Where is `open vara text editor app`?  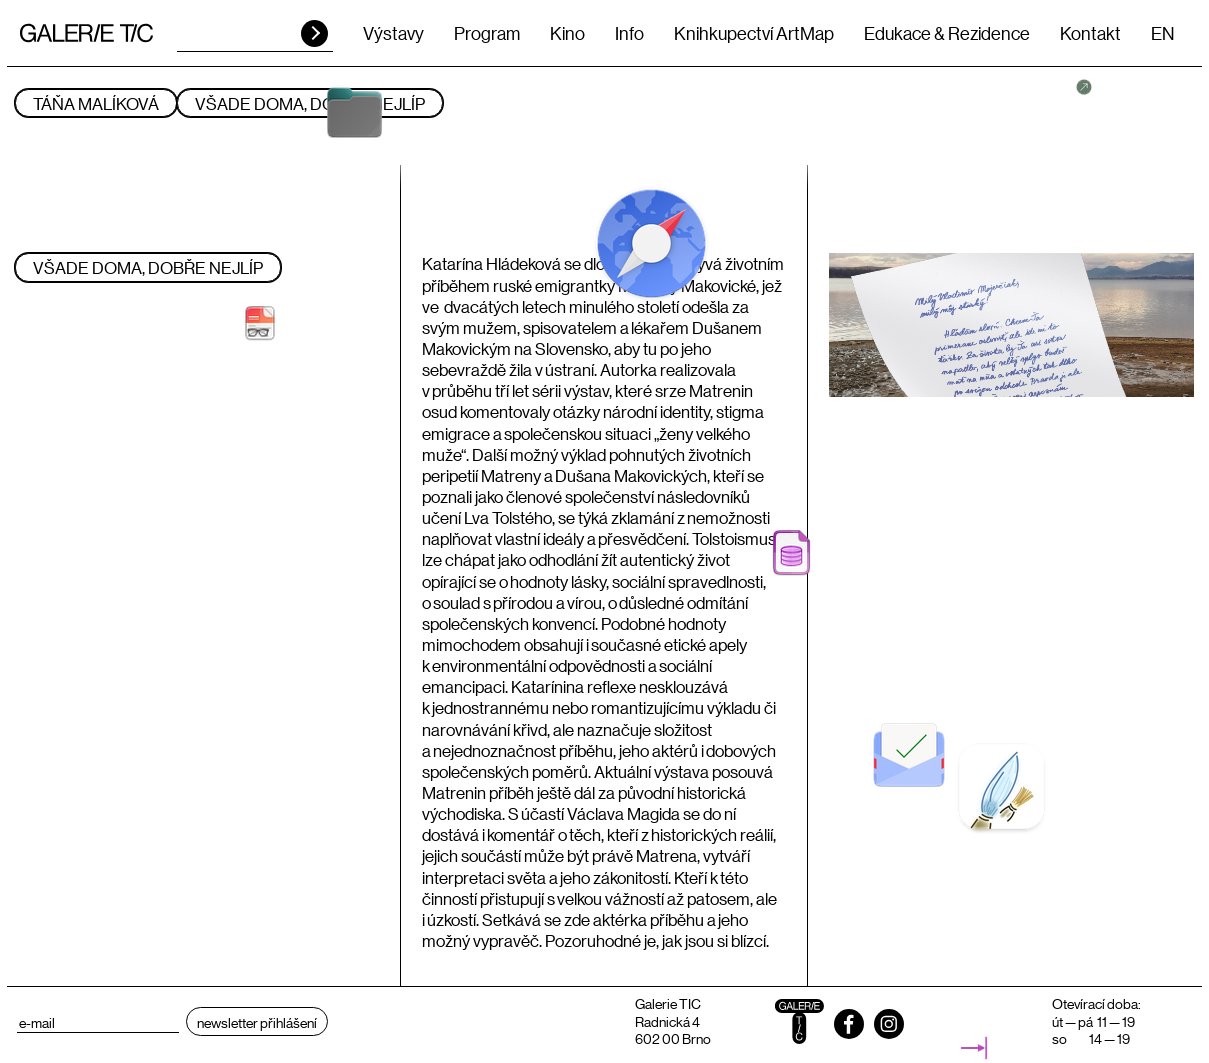
open vara text editor app is located at coordinates (1001, 786).